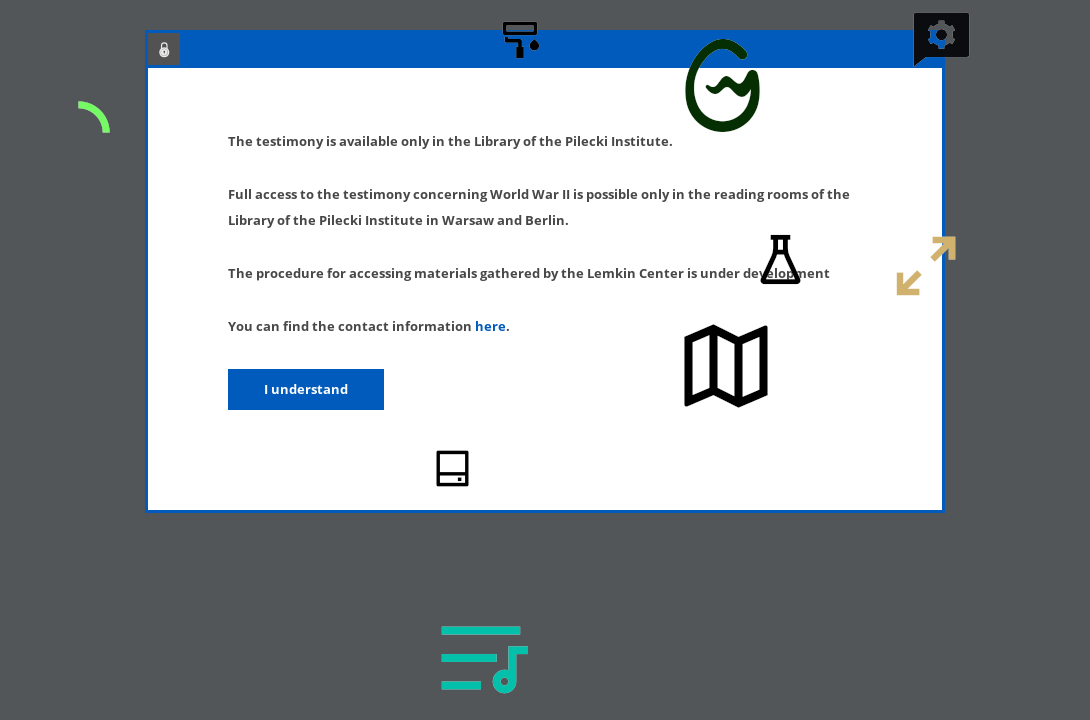  I want to click on view map or navigation, so click(726, 366).